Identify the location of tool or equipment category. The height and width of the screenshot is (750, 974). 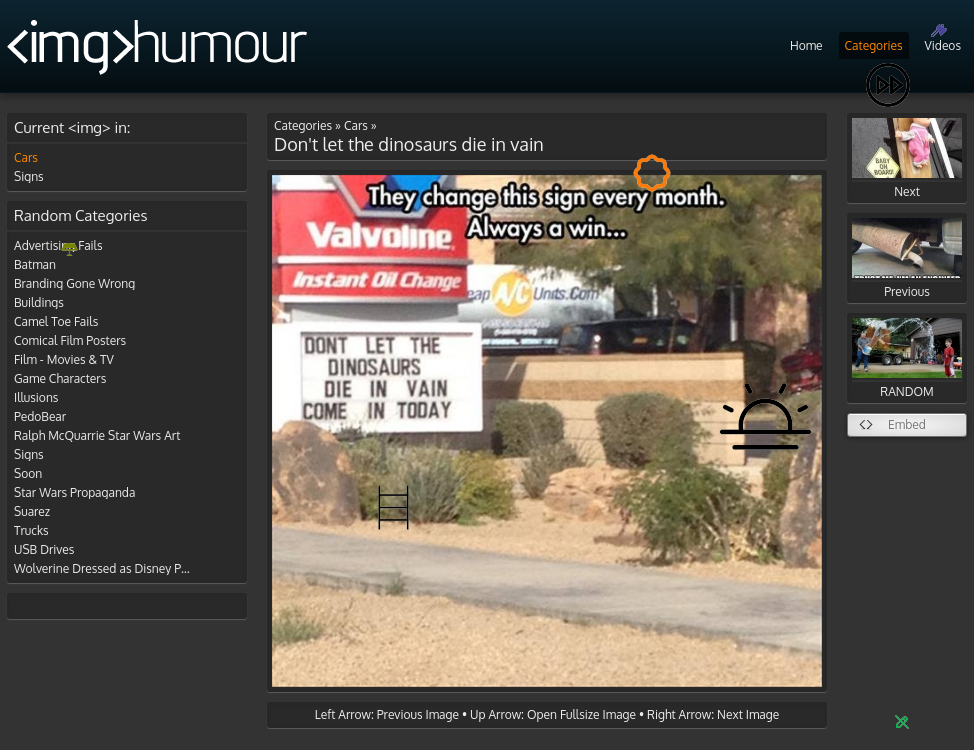
(939, 31).